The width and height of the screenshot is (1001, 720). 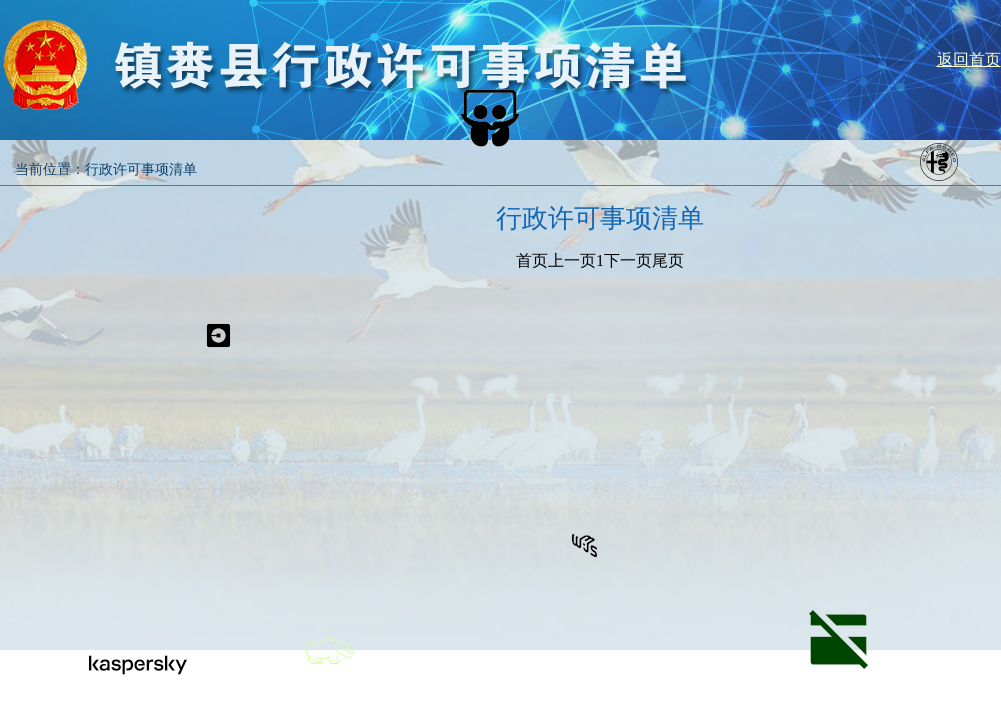 What do you see at coordinates (218, 335) in the screenshot?
I see `open the Uber app` at bounding box center [218, 335].